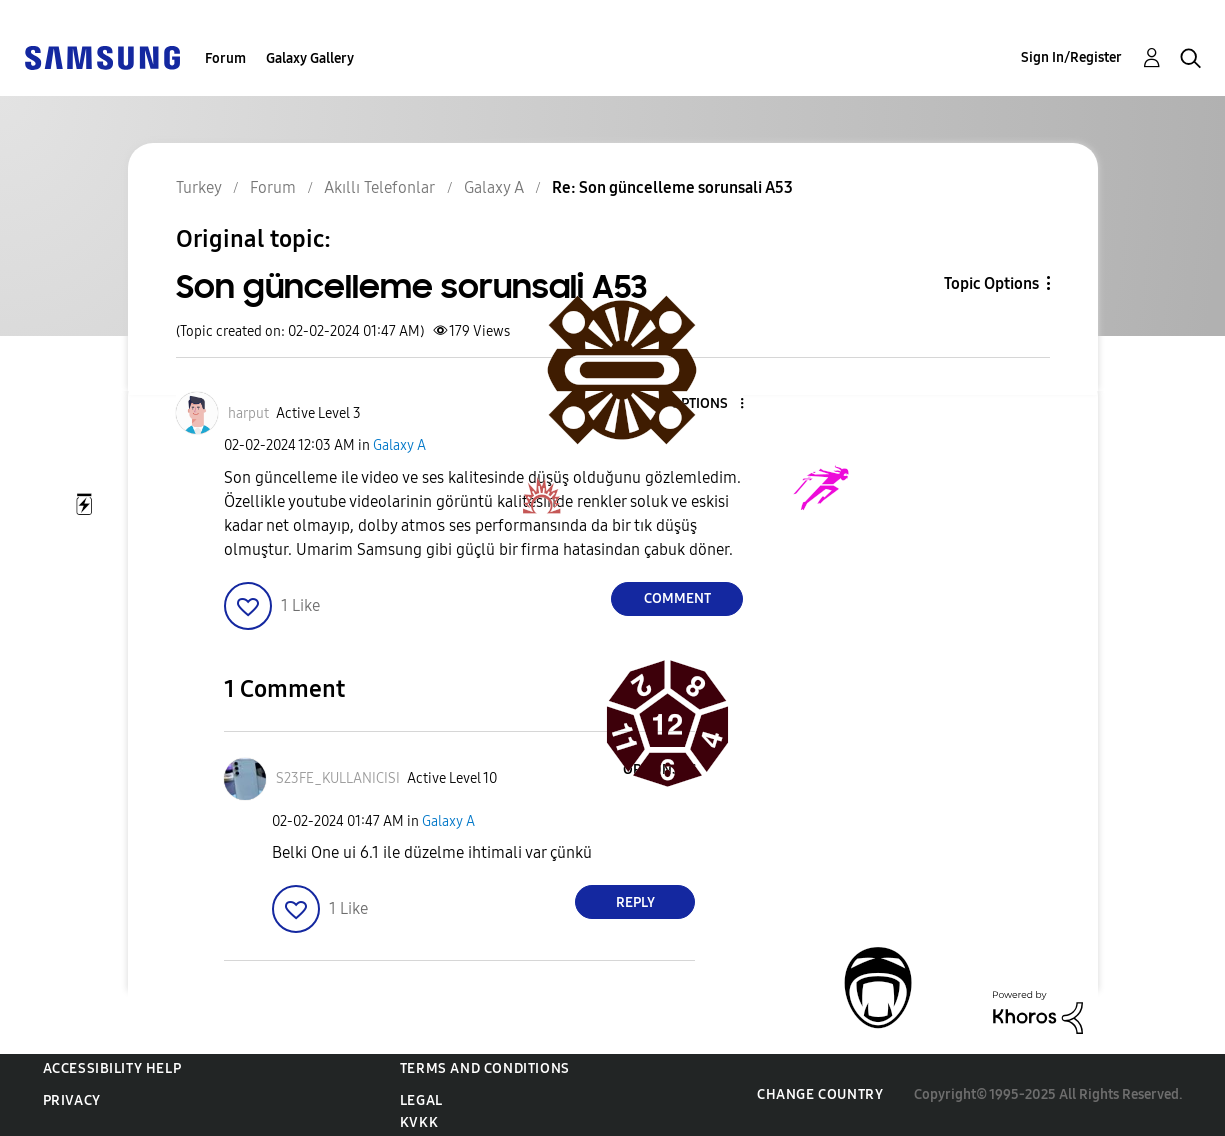 This screenshot has height=1136, width=1225. What do you see at coordinates (878, 987) in the screenshot?
I see `indicates poison or venom status effect` at bounding box center [878, 987].